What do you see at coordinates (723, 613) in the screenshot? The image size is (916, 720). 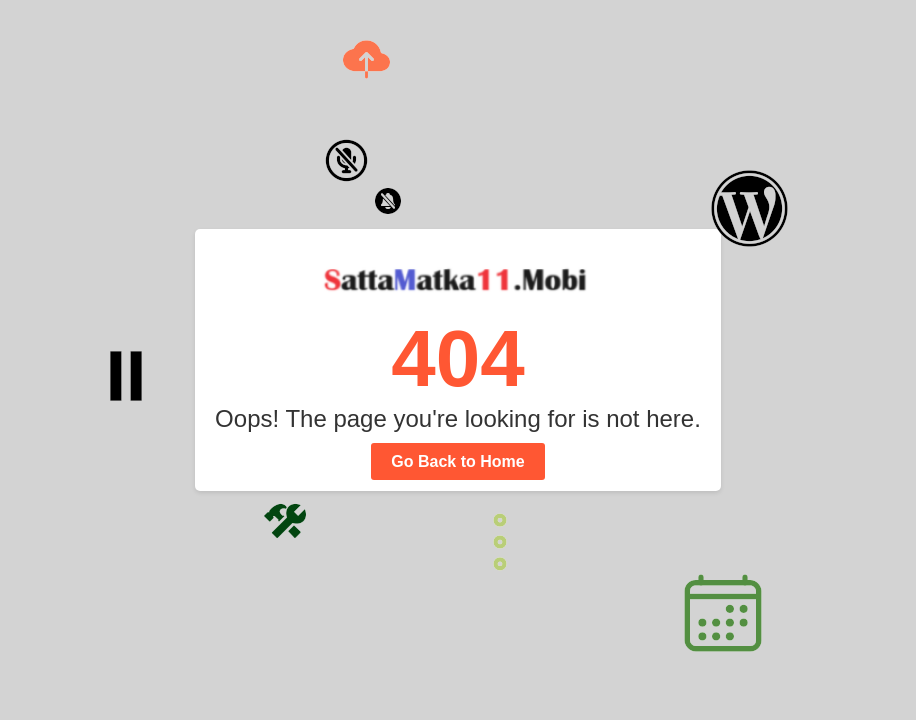 I see `view or open the calendar` at bounding box center [723, 613].